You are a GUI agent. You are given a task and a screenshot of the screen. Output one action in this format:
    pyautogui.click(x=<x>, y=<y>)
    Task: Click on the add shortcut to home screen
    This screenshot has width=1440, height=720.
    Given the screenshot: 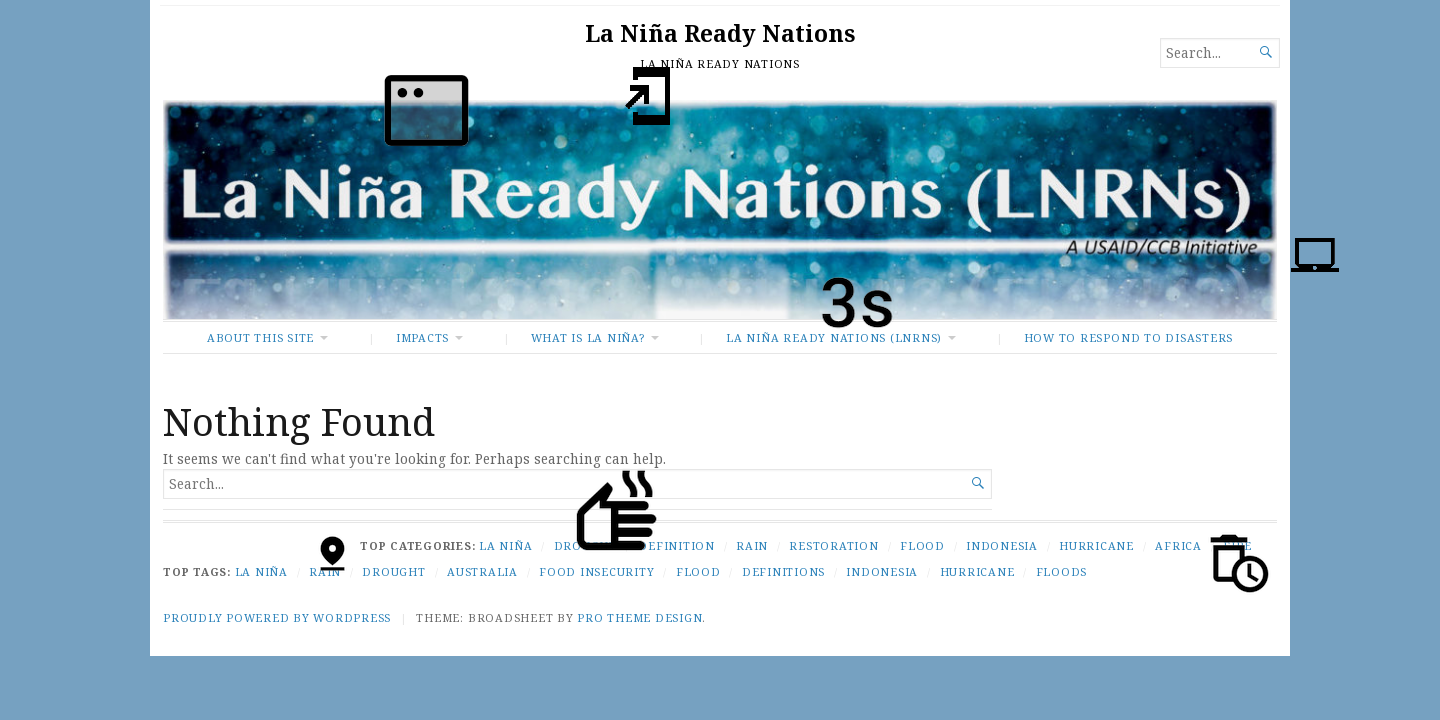 What is the action you would take?
    pyautogui.click(x=649, y=96)
    